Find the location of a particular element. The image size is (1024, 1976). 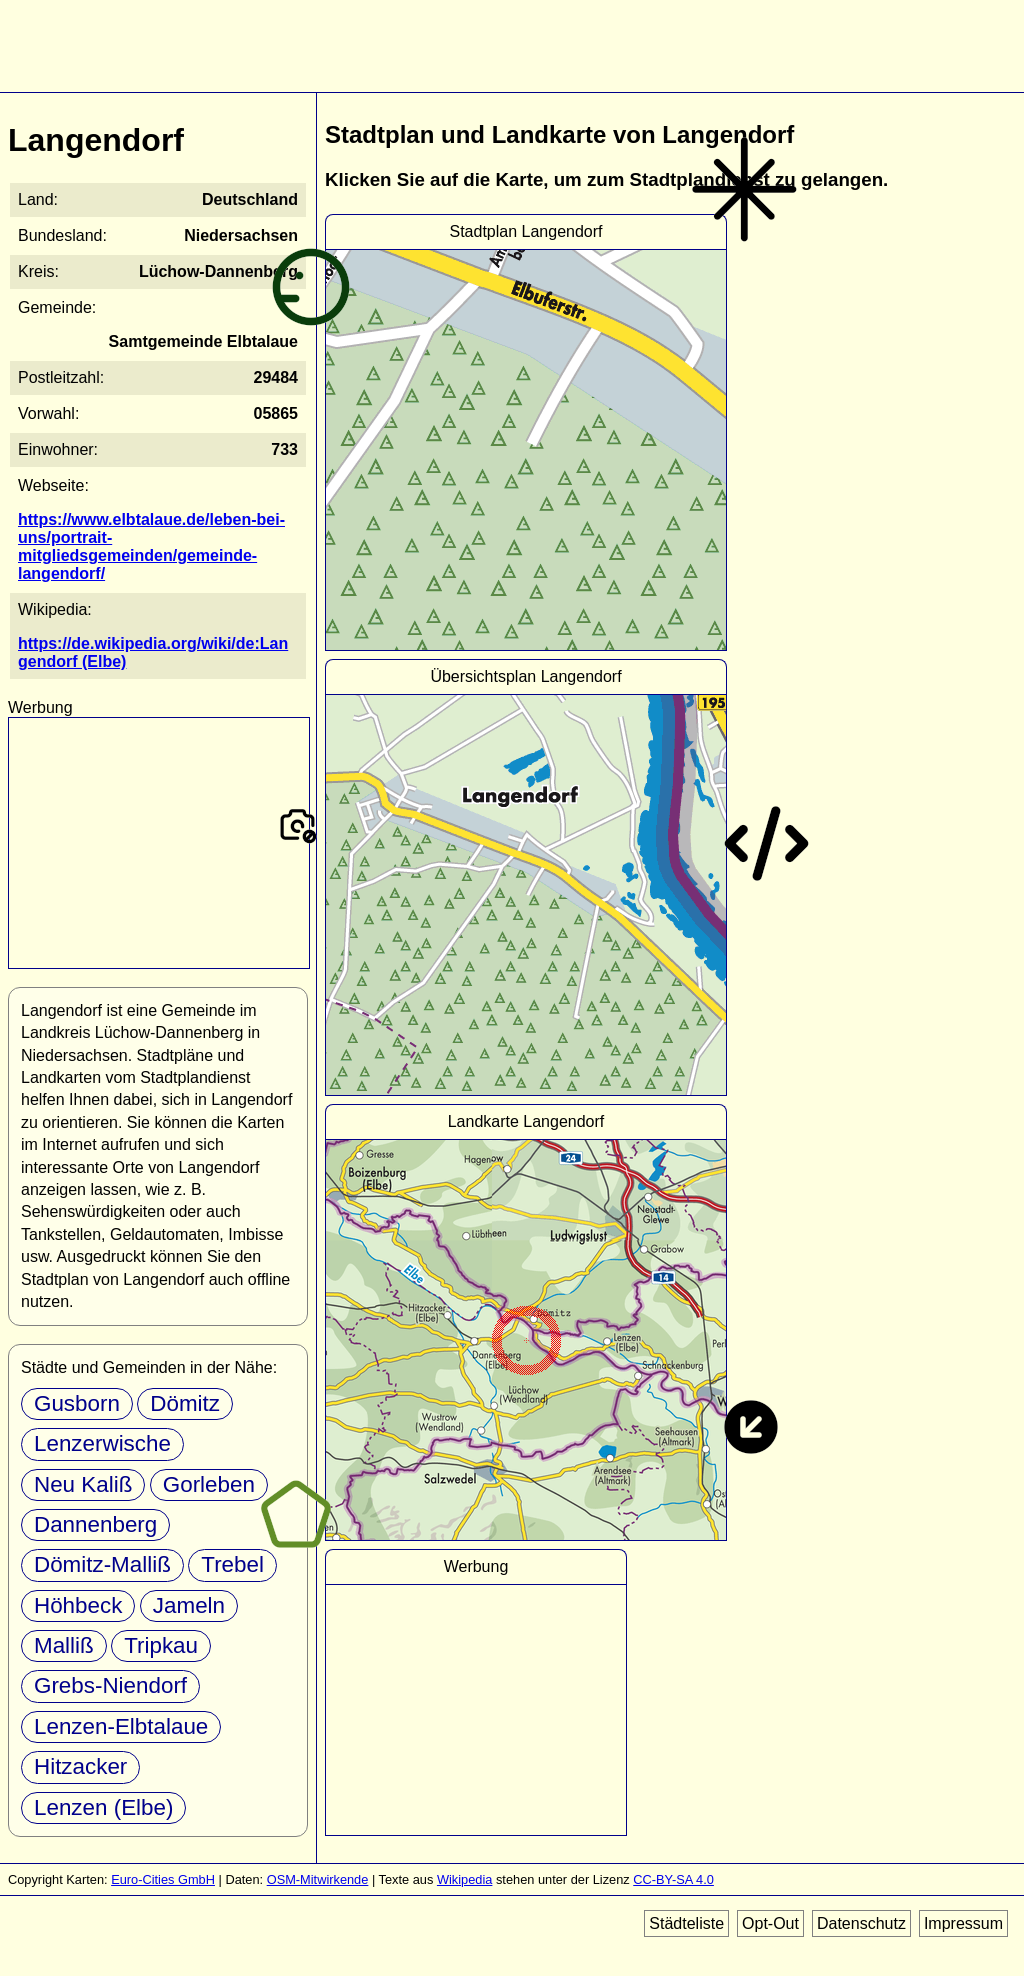

view or edit source code is located at coordinates (766, 843).